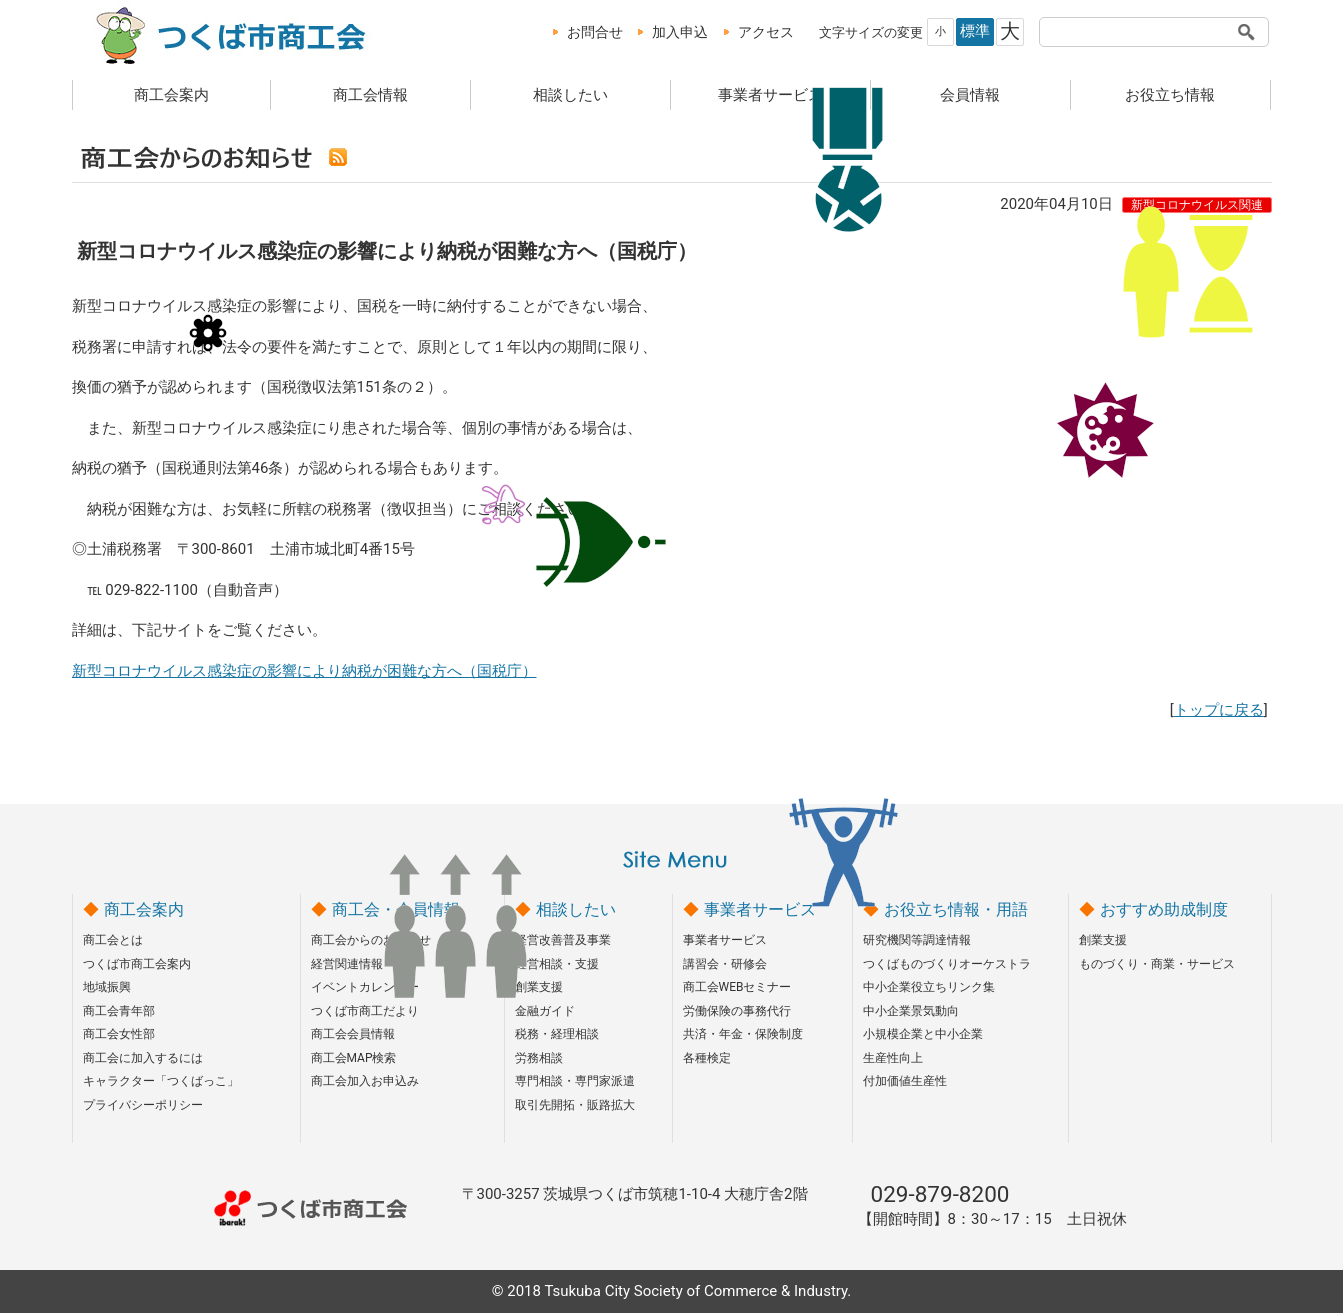 This screenshot has height=1313, width=1343. I want to click on XNOR logic gate symbol in circuit design tool, so click(601, 542).